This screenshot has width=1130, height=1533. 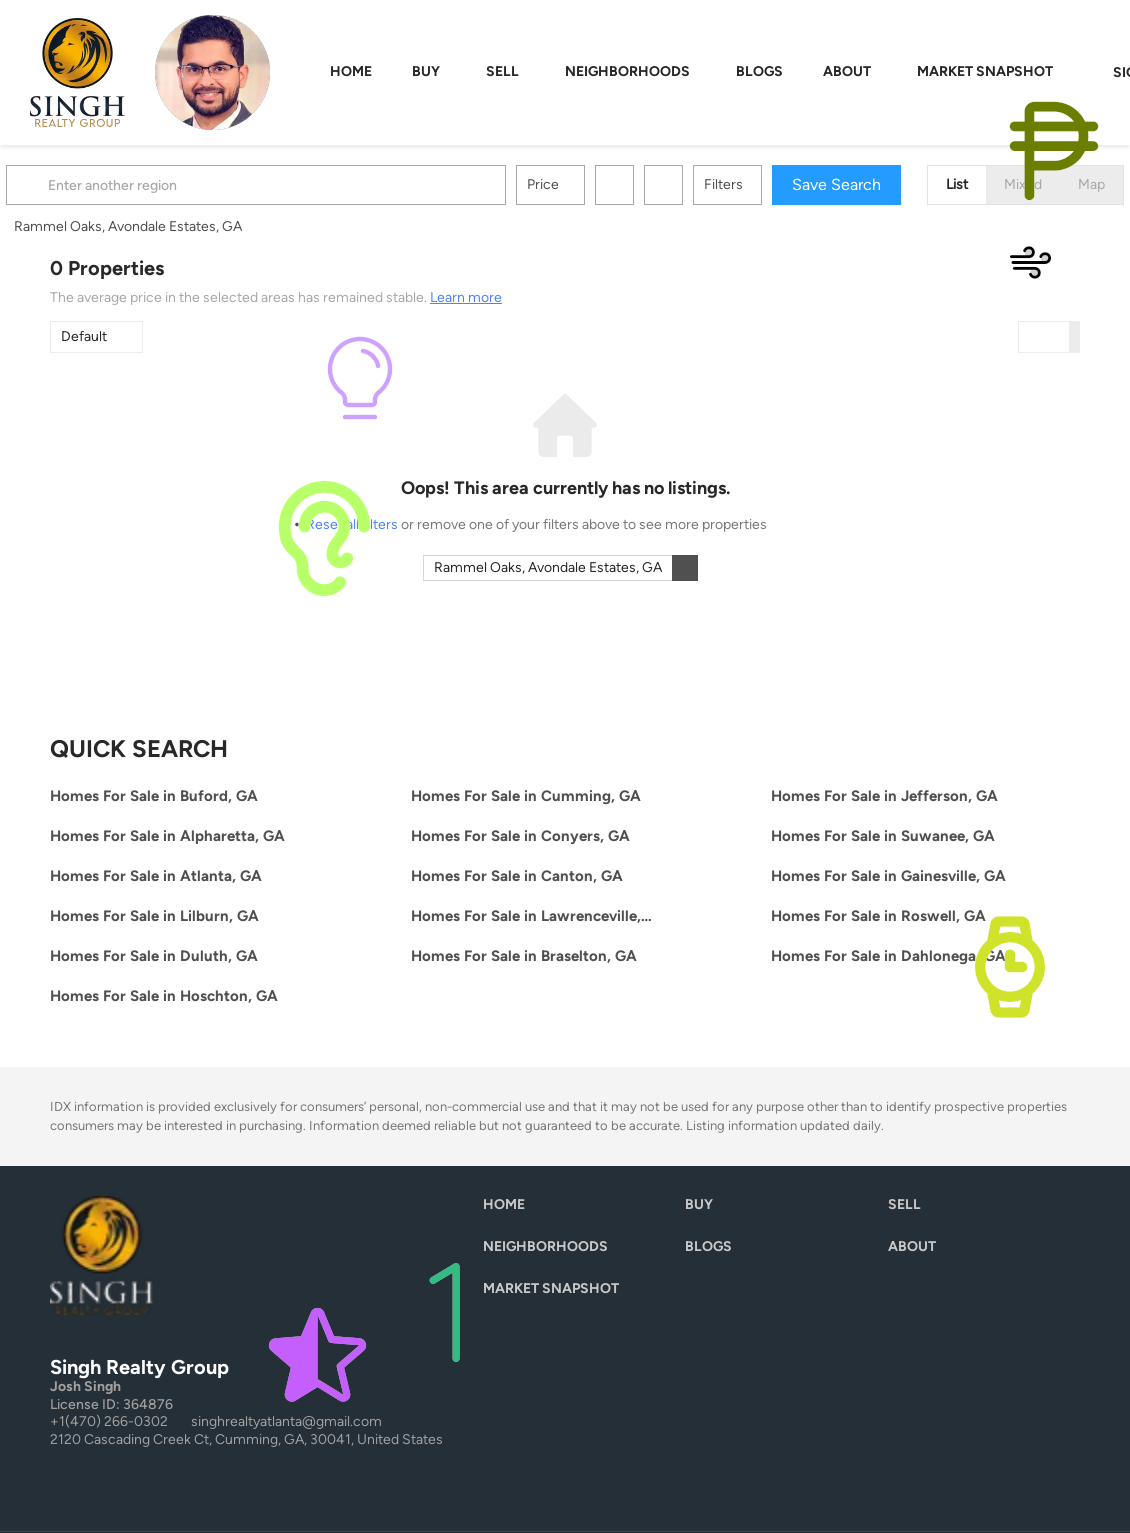 What do you see at coordinates (324, 538) in the screenshot?
I see `access audio or hearing settings` at bounding box center [324, 538].